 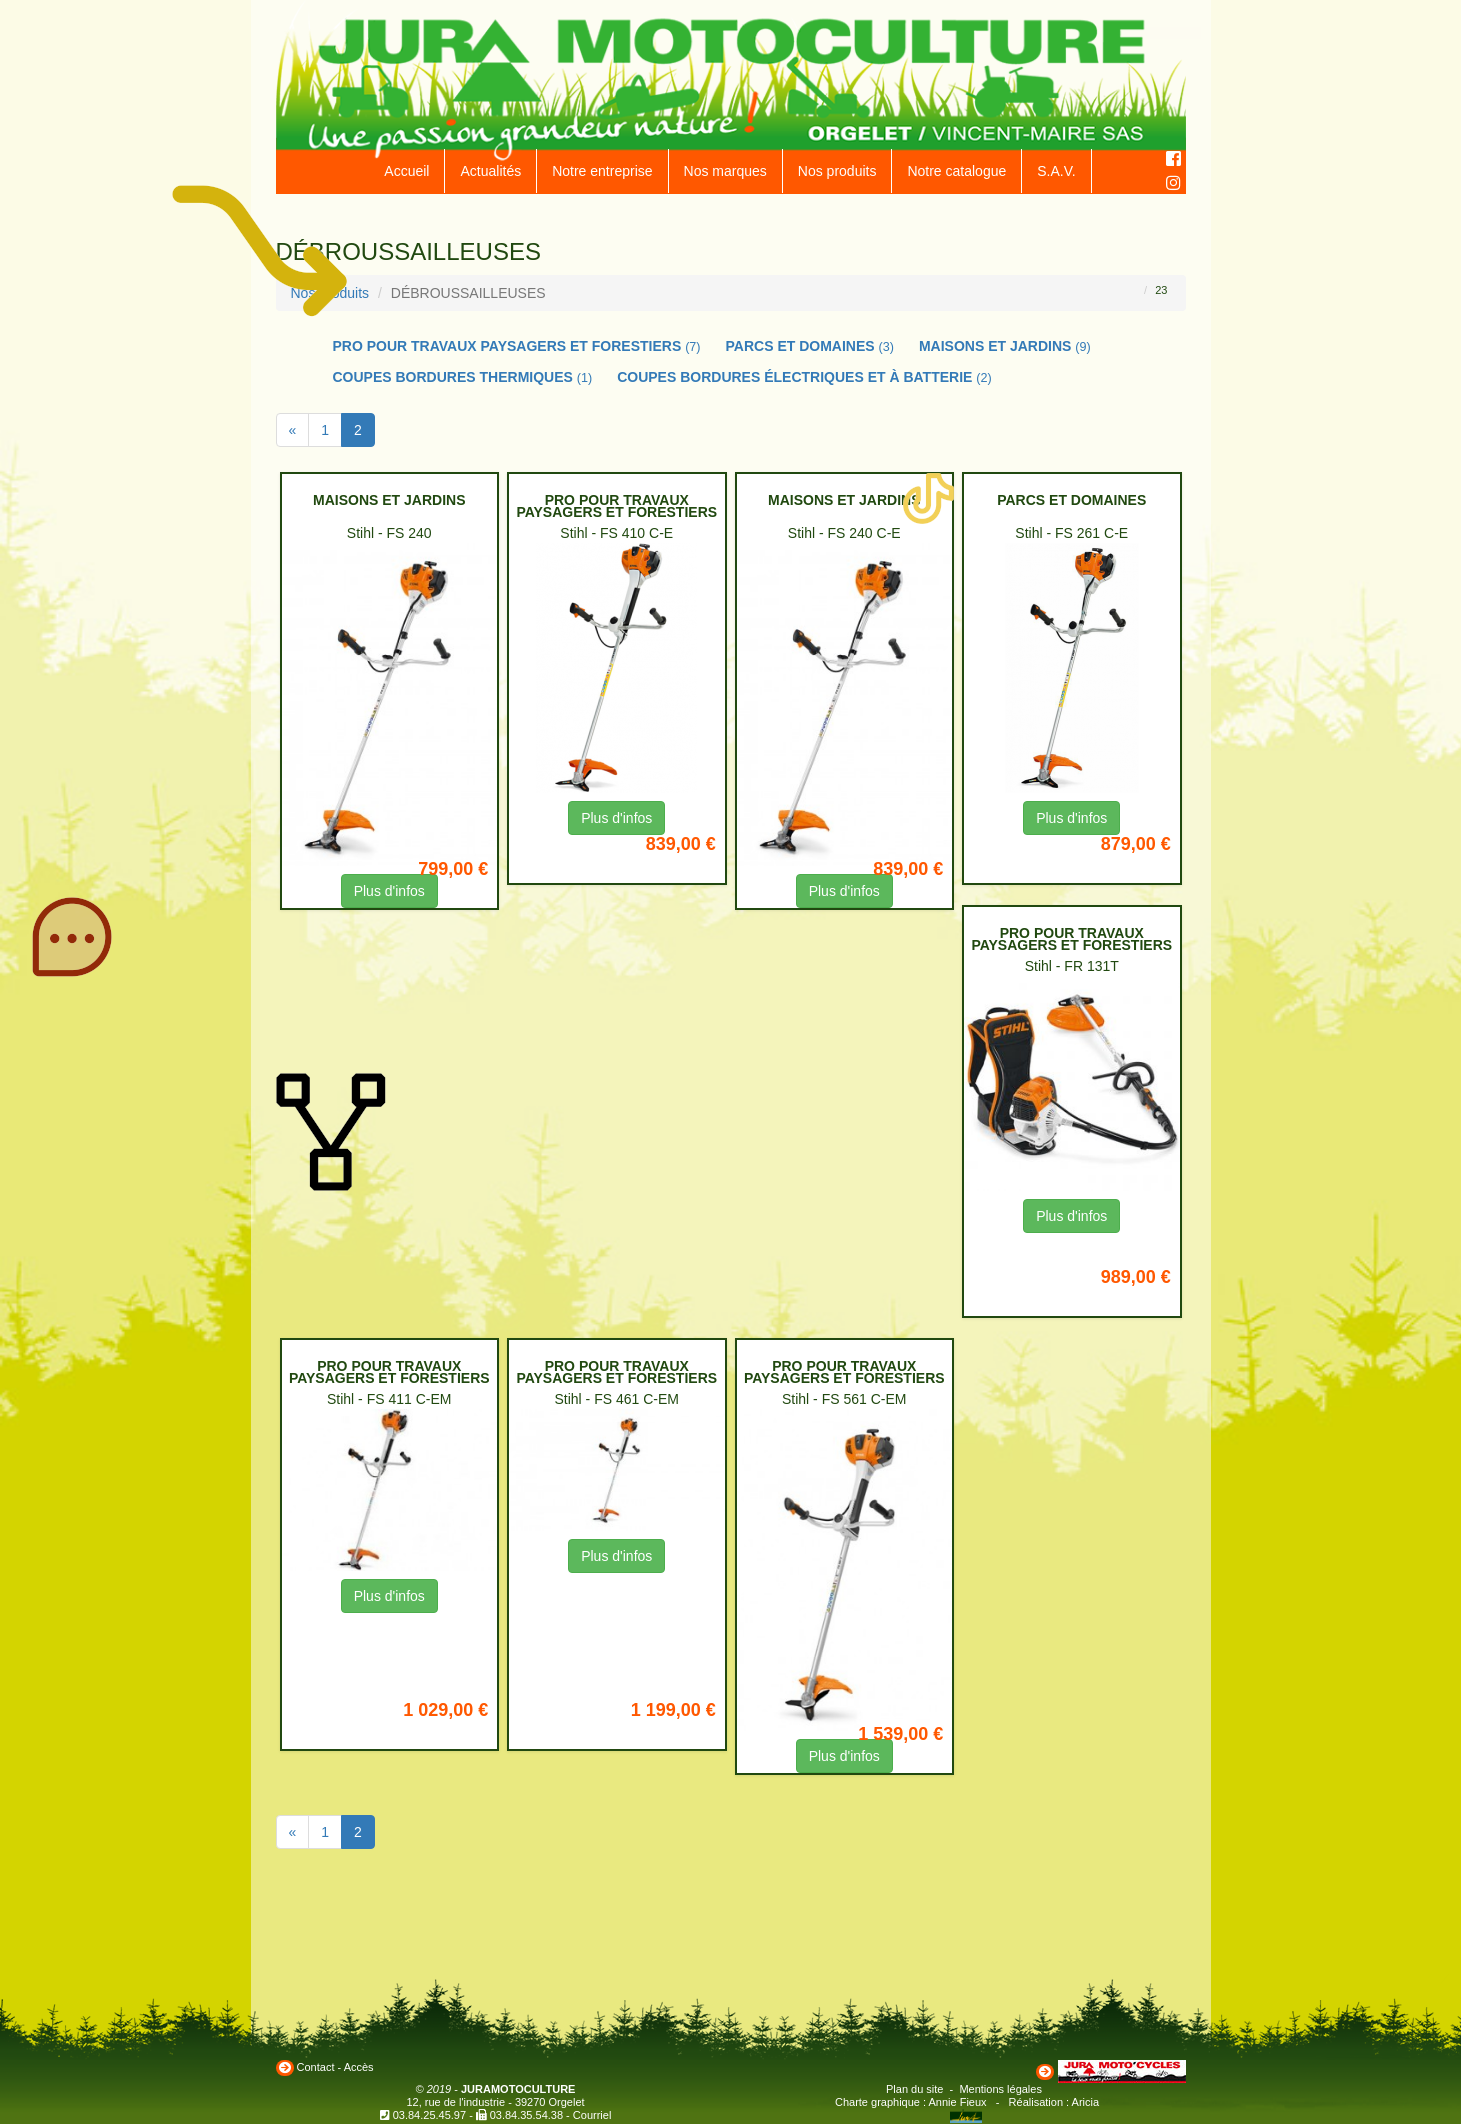 What do you see at coordinates (259, 246) in the screenshot?
I see `indicates a declining trend or decrease in value` at bounding box center [259, 246].